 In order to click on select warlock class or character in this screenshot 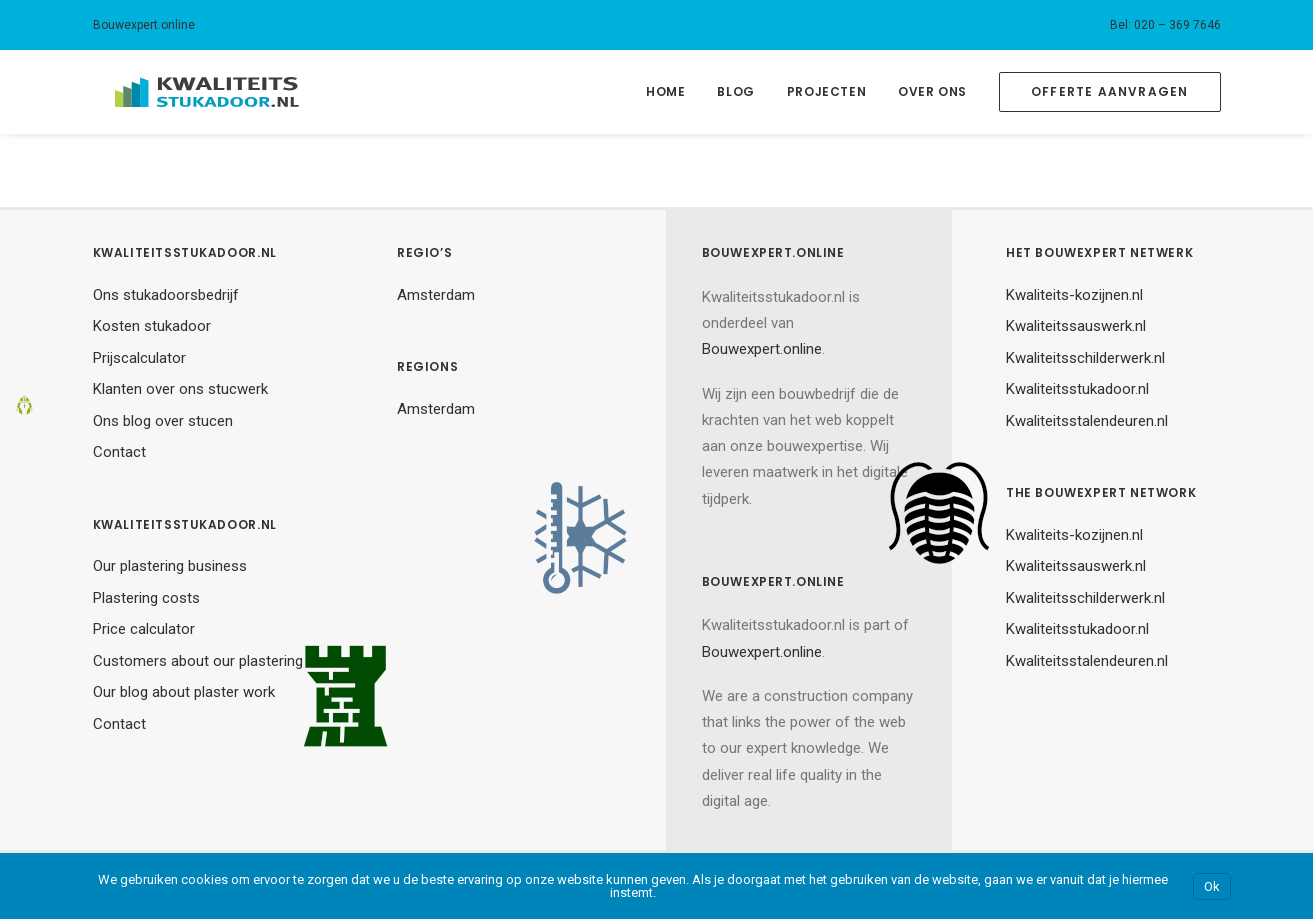, I will do `click(24, 405)`.